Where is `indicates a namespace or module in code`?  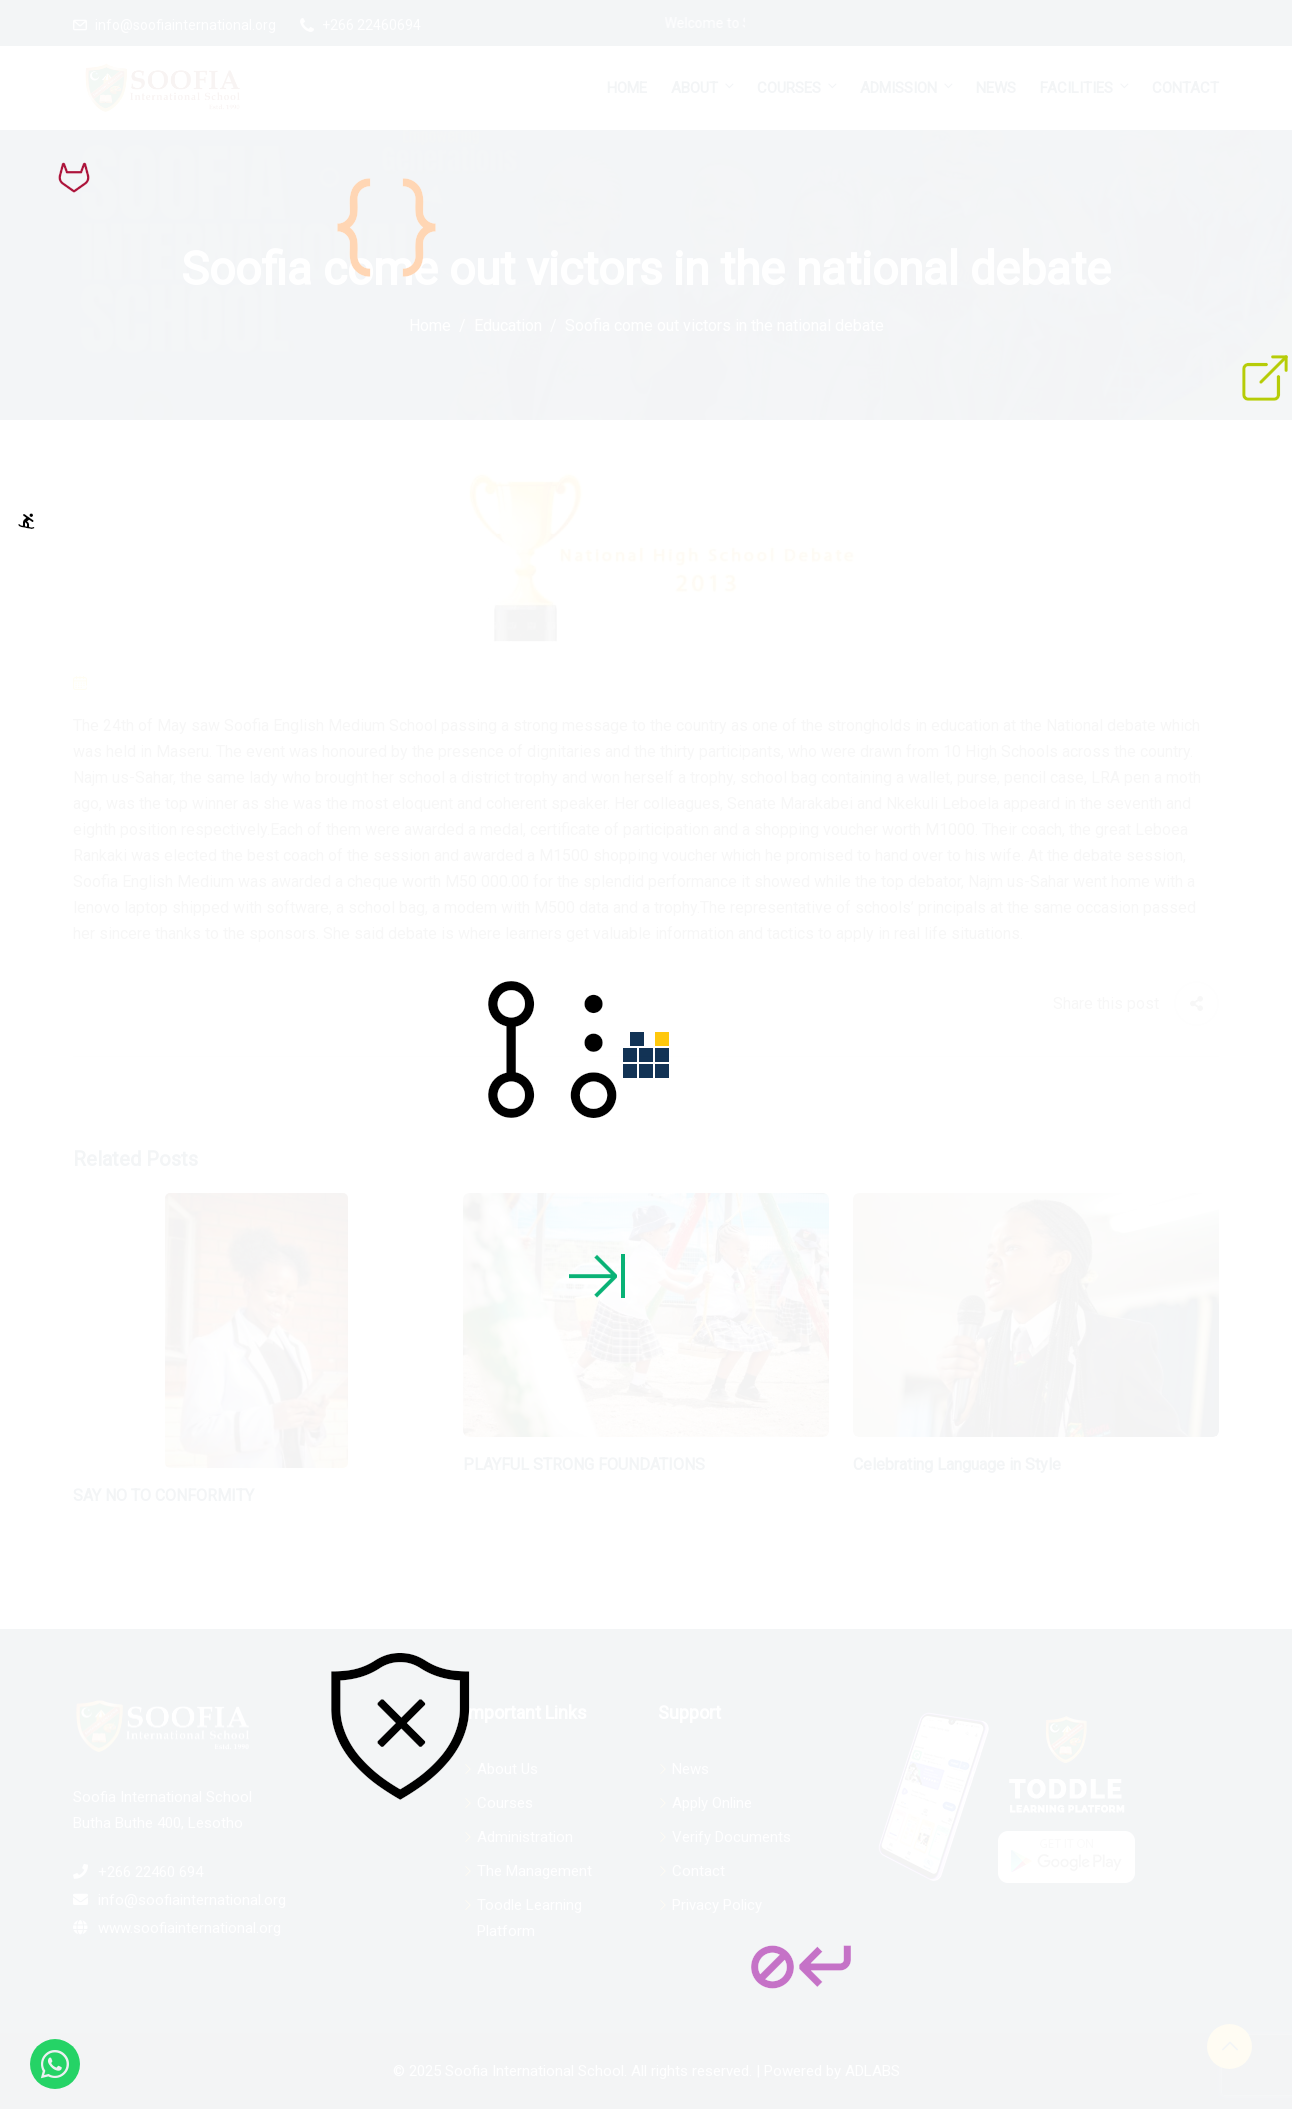 indicates a namespace or module in code is located at coordinates (386, 227).